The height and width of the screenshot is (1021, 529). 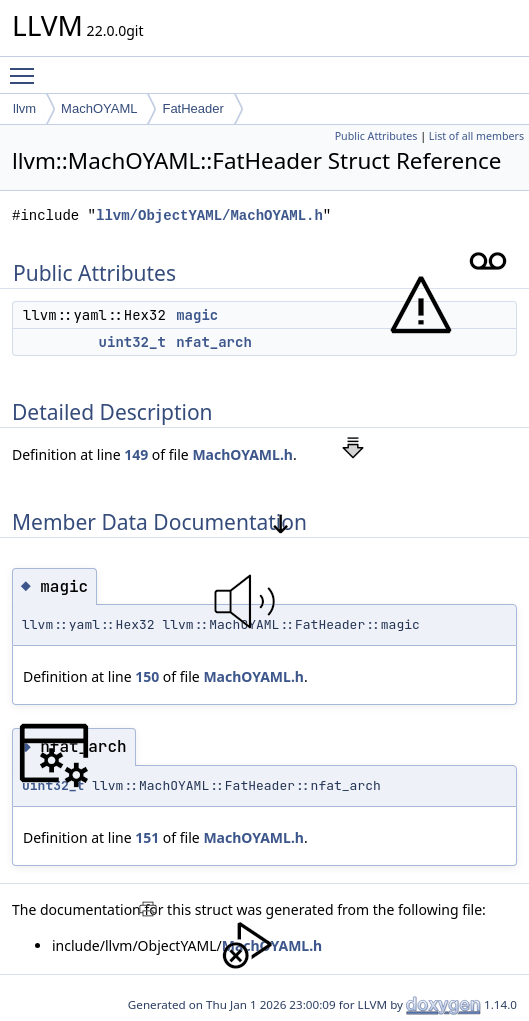 What do you see at coordinates (281, 525) in the screenshot?
I see `scroll down or view more content` at bounding box center [281, 525].